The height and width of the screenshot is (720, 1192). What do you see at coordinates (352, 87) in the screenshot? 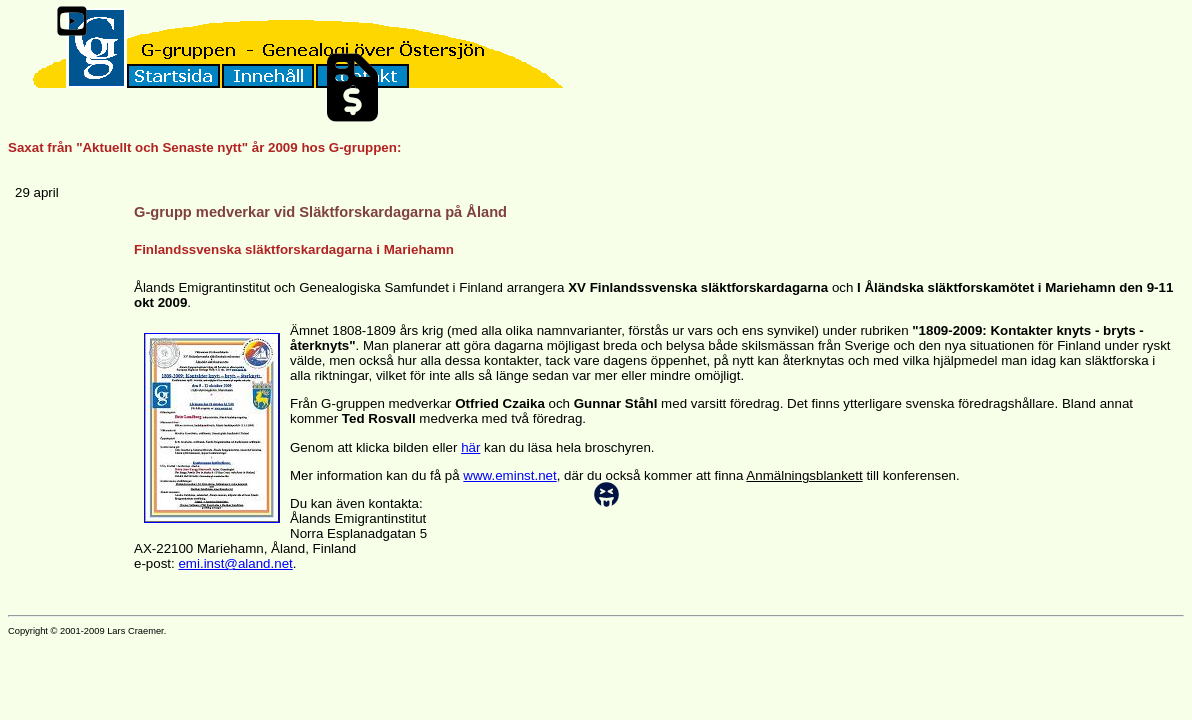
I see `view invoice or billing document` at bounding box center [352, 87].